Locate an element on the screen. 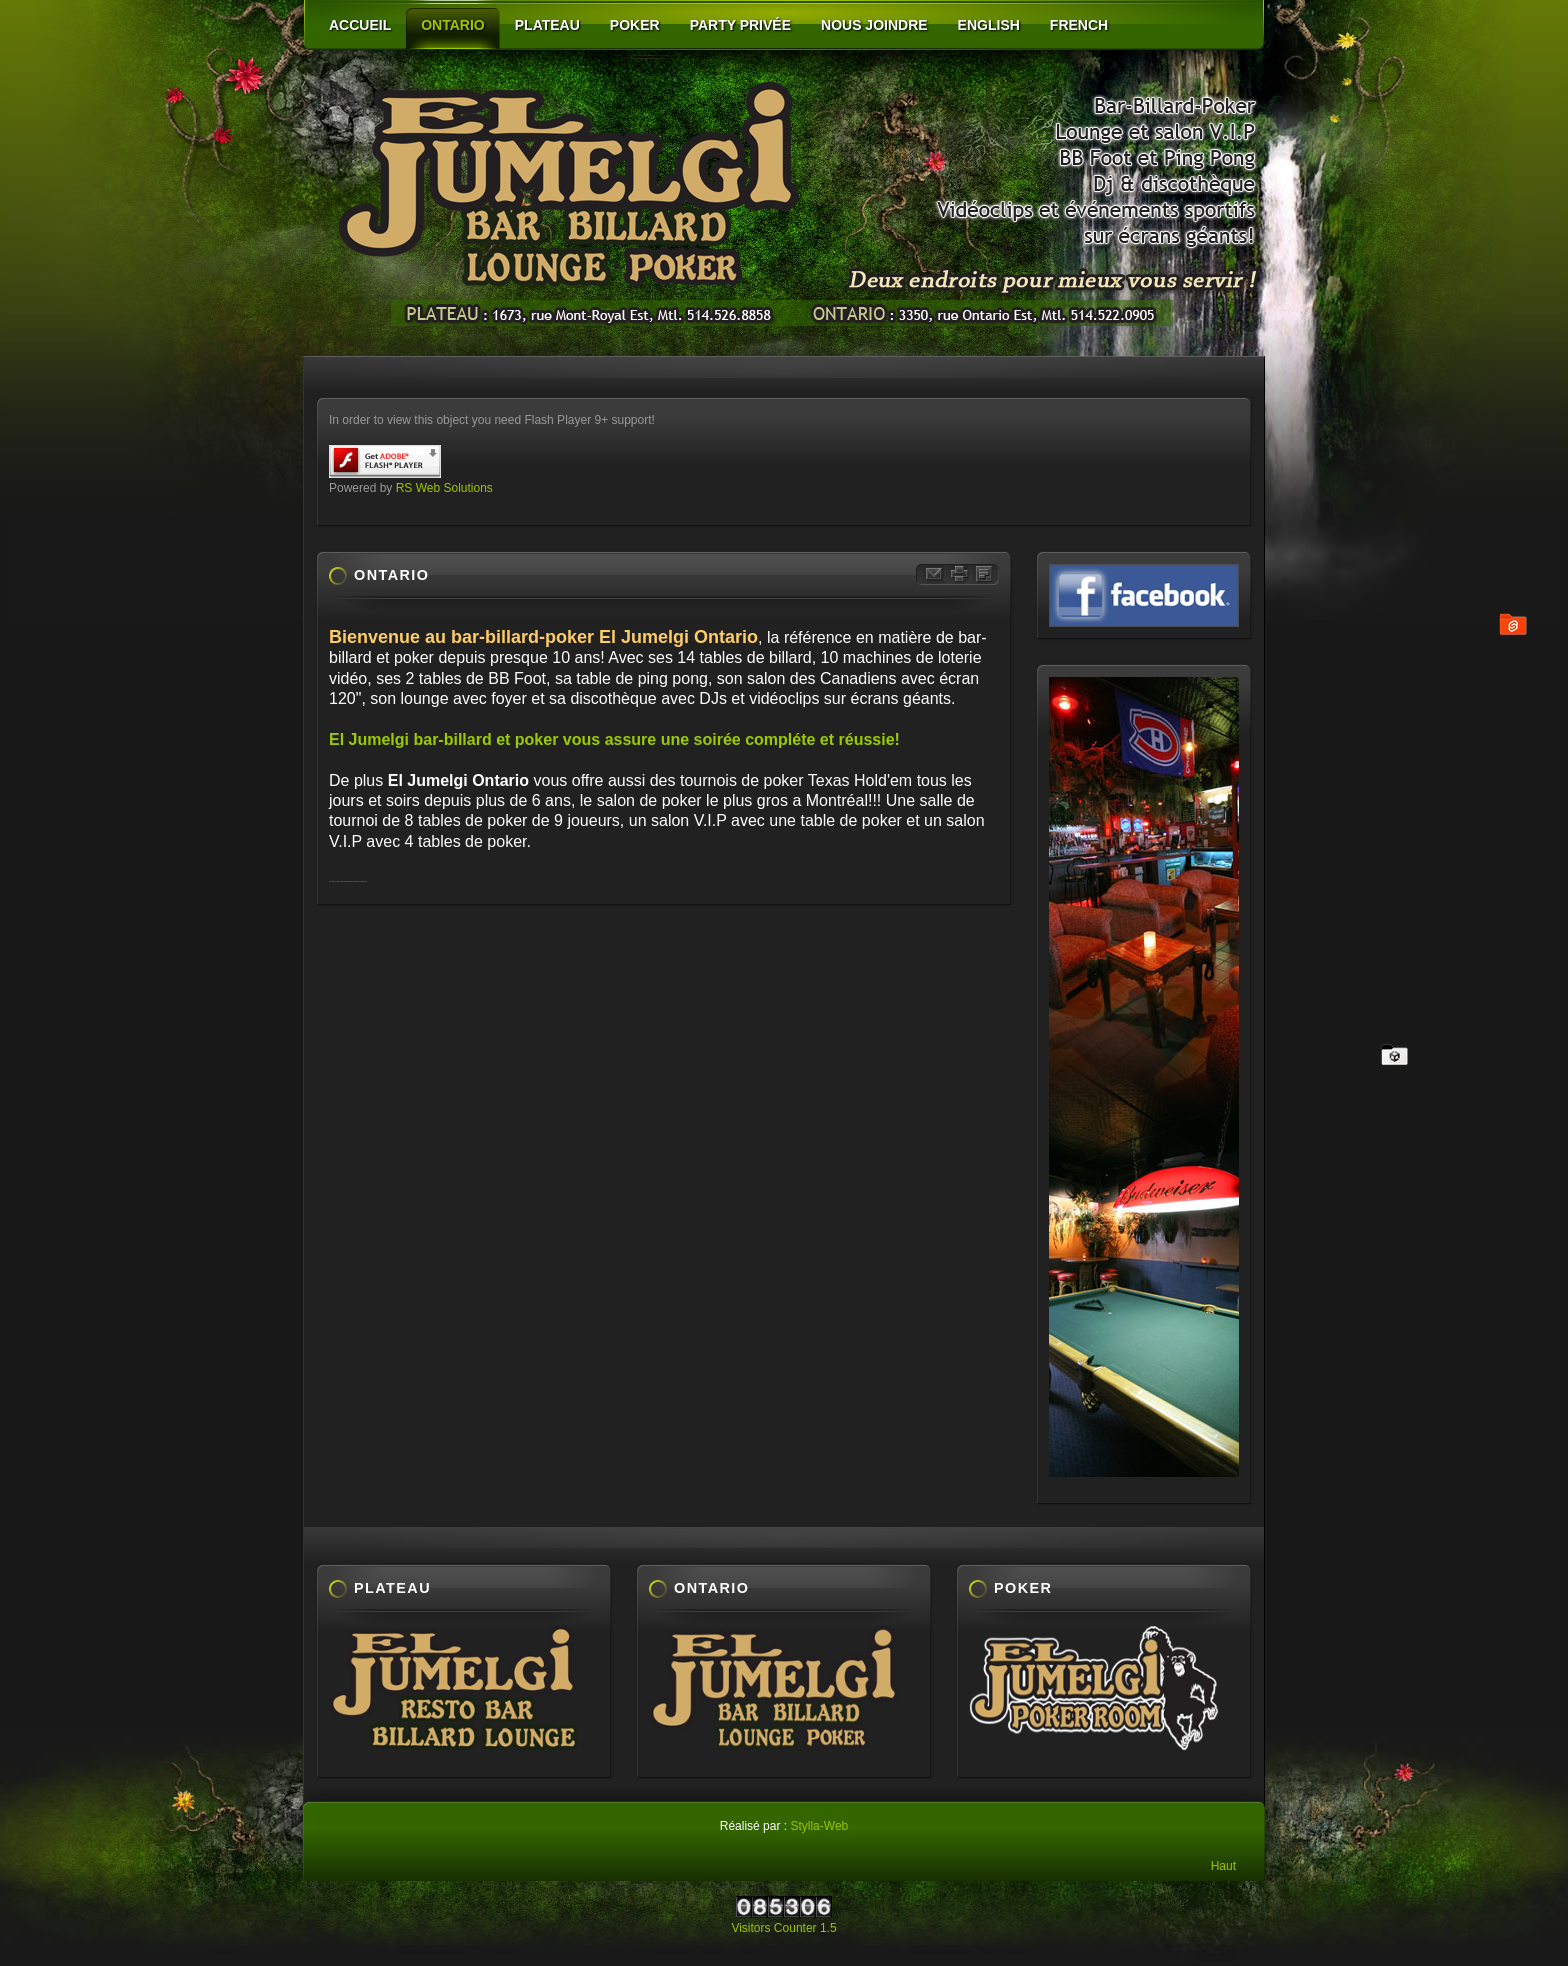  open svelte project folder is located at coordinates (1513, 625).